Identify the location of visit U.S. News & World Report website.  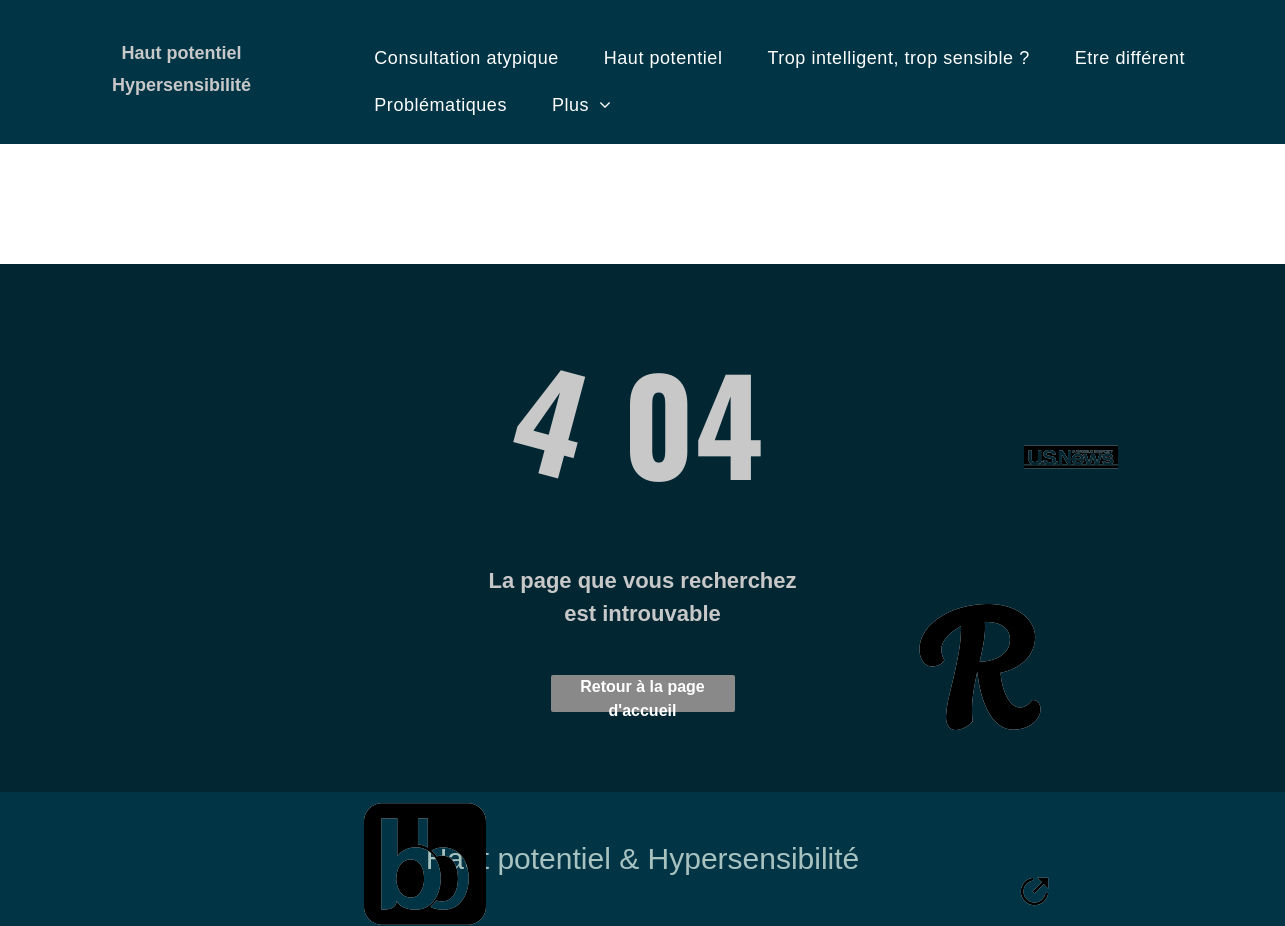
(1071, 457).